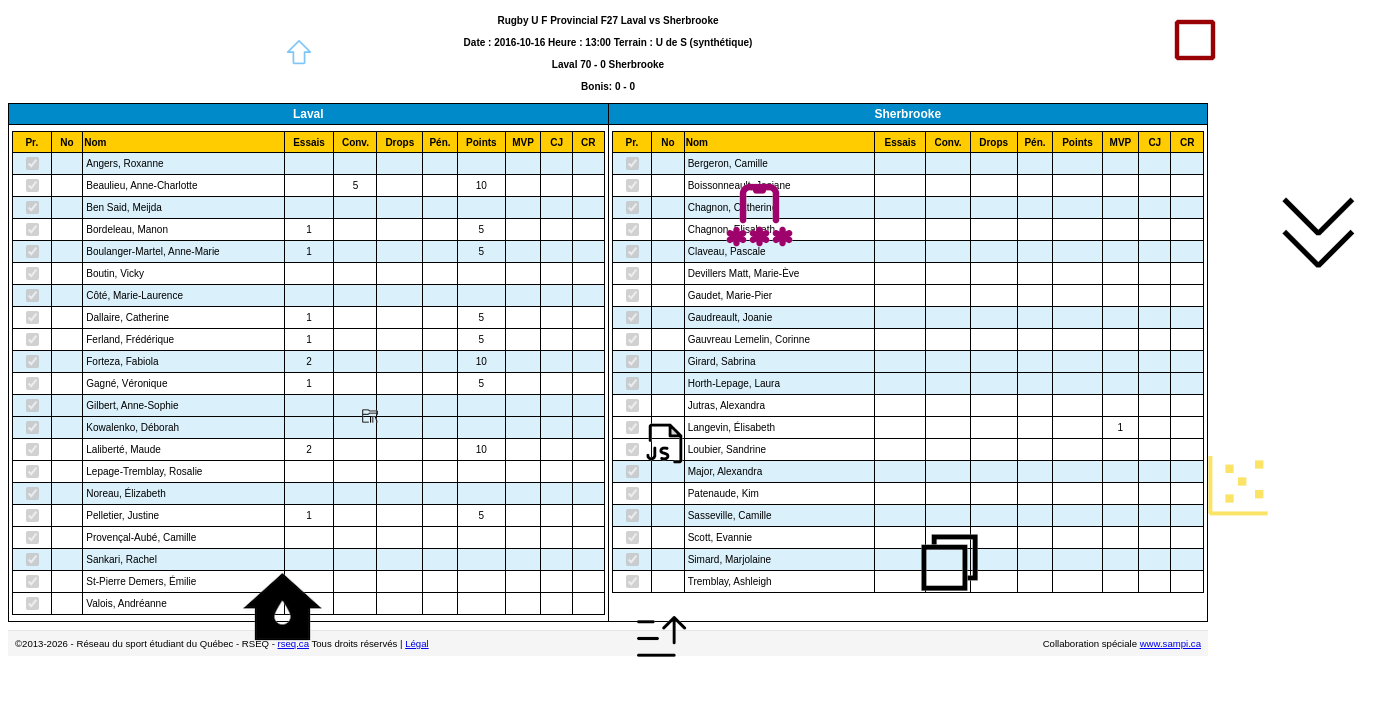  What do you see at coordinates (282, 608) in the screenshot?
I see `report water damage to a property` at bounding box center [282, 608].